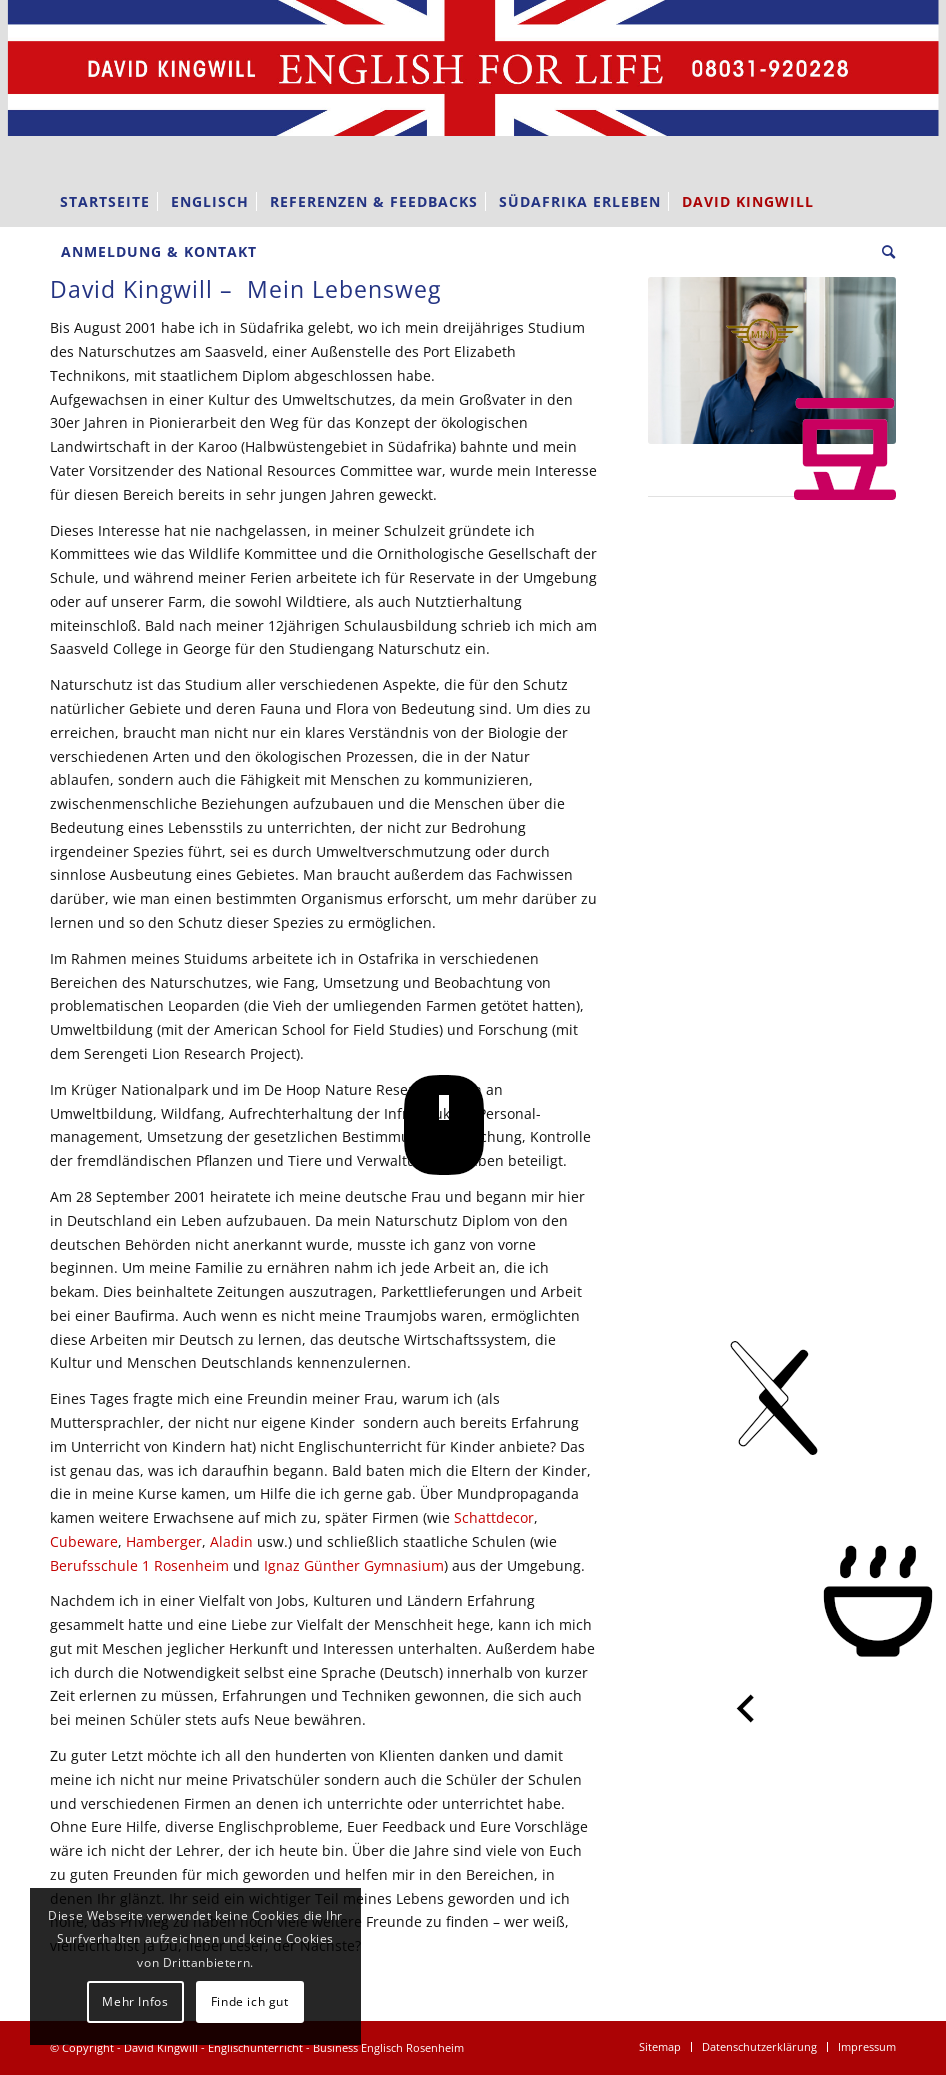 The image size is (946, 2075). I want to click on mini cooper brand logo, so click(762, 334).